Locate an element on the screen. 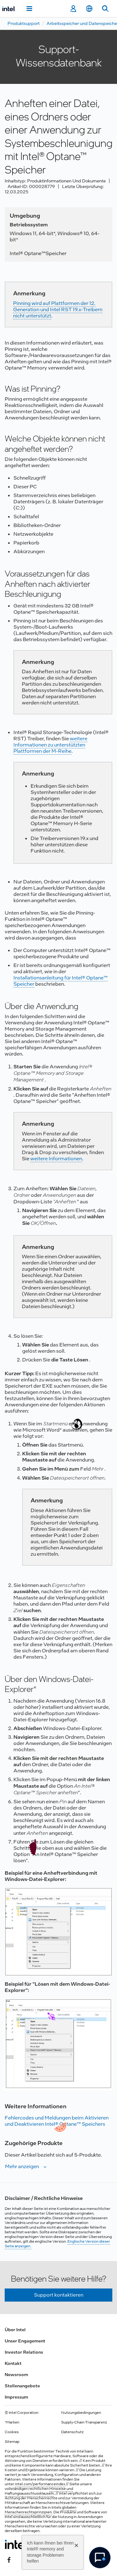  indicates theft or pickpocketing in a game is located at coordinates (77, 1424).